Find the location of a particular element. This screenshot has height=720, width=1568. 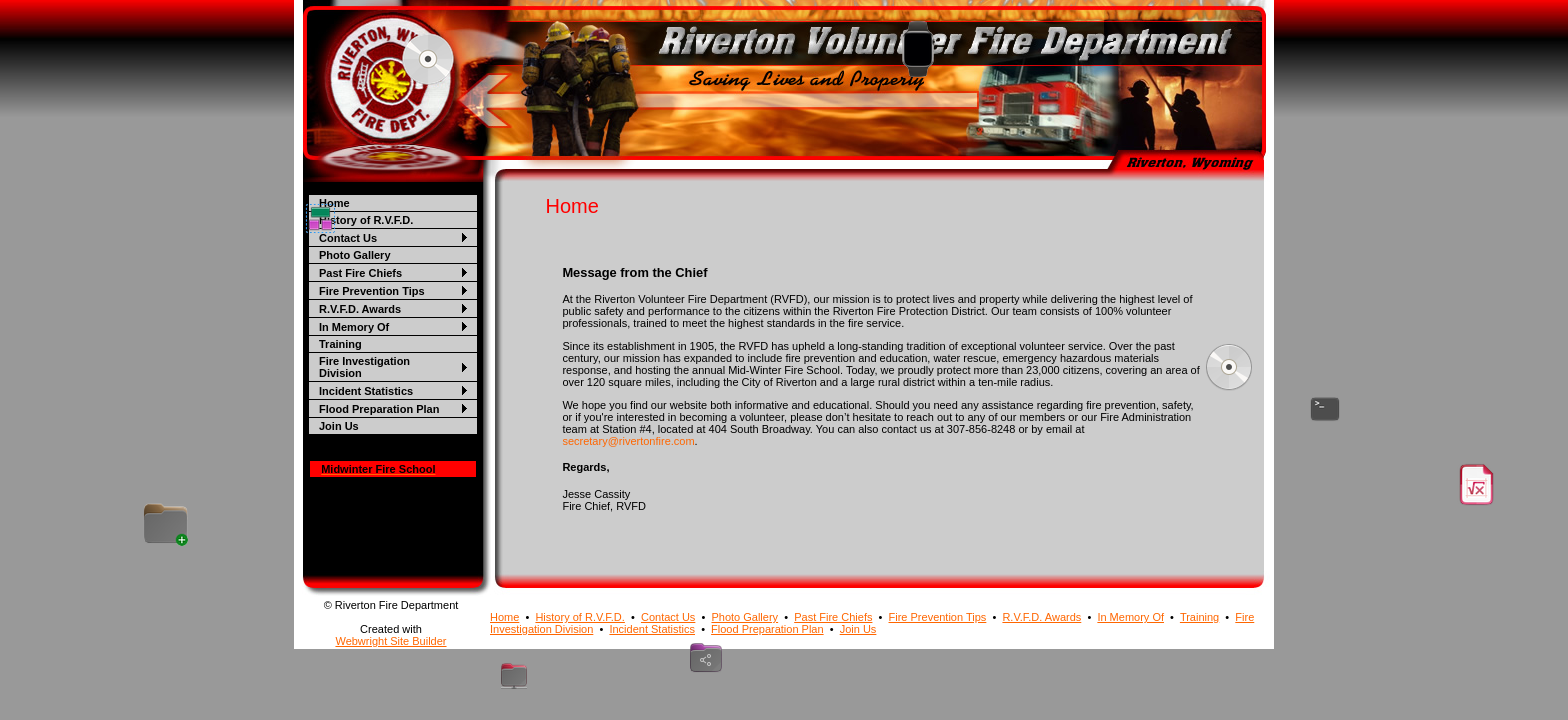

open an opendocument formula template file is located at coordinates (1476, 484).